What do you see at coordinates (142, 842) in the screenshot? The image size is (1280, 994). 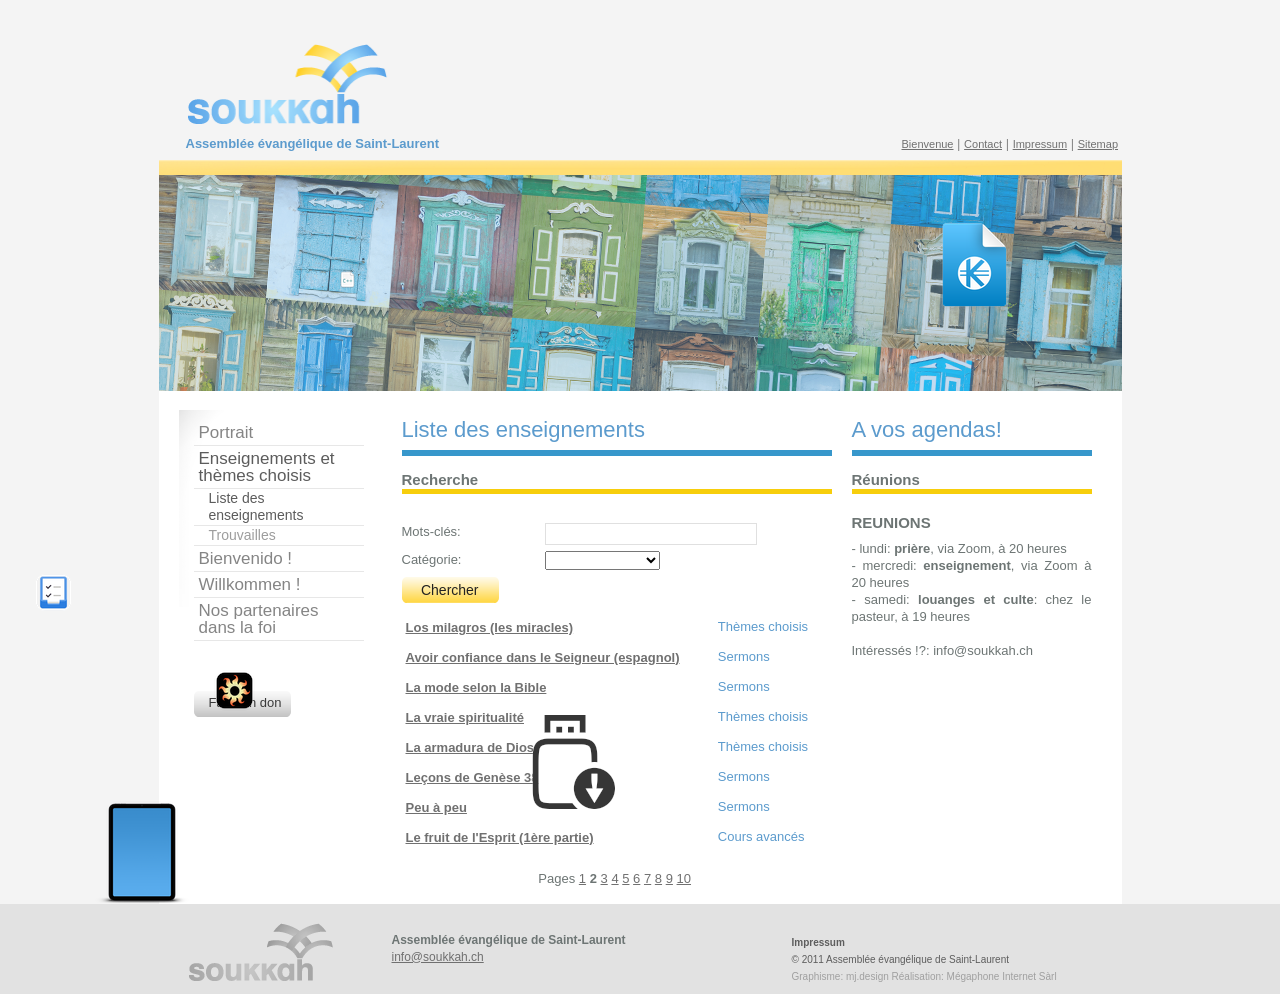 I see `iPad Mini device icon` at bounding box center [142, 842].